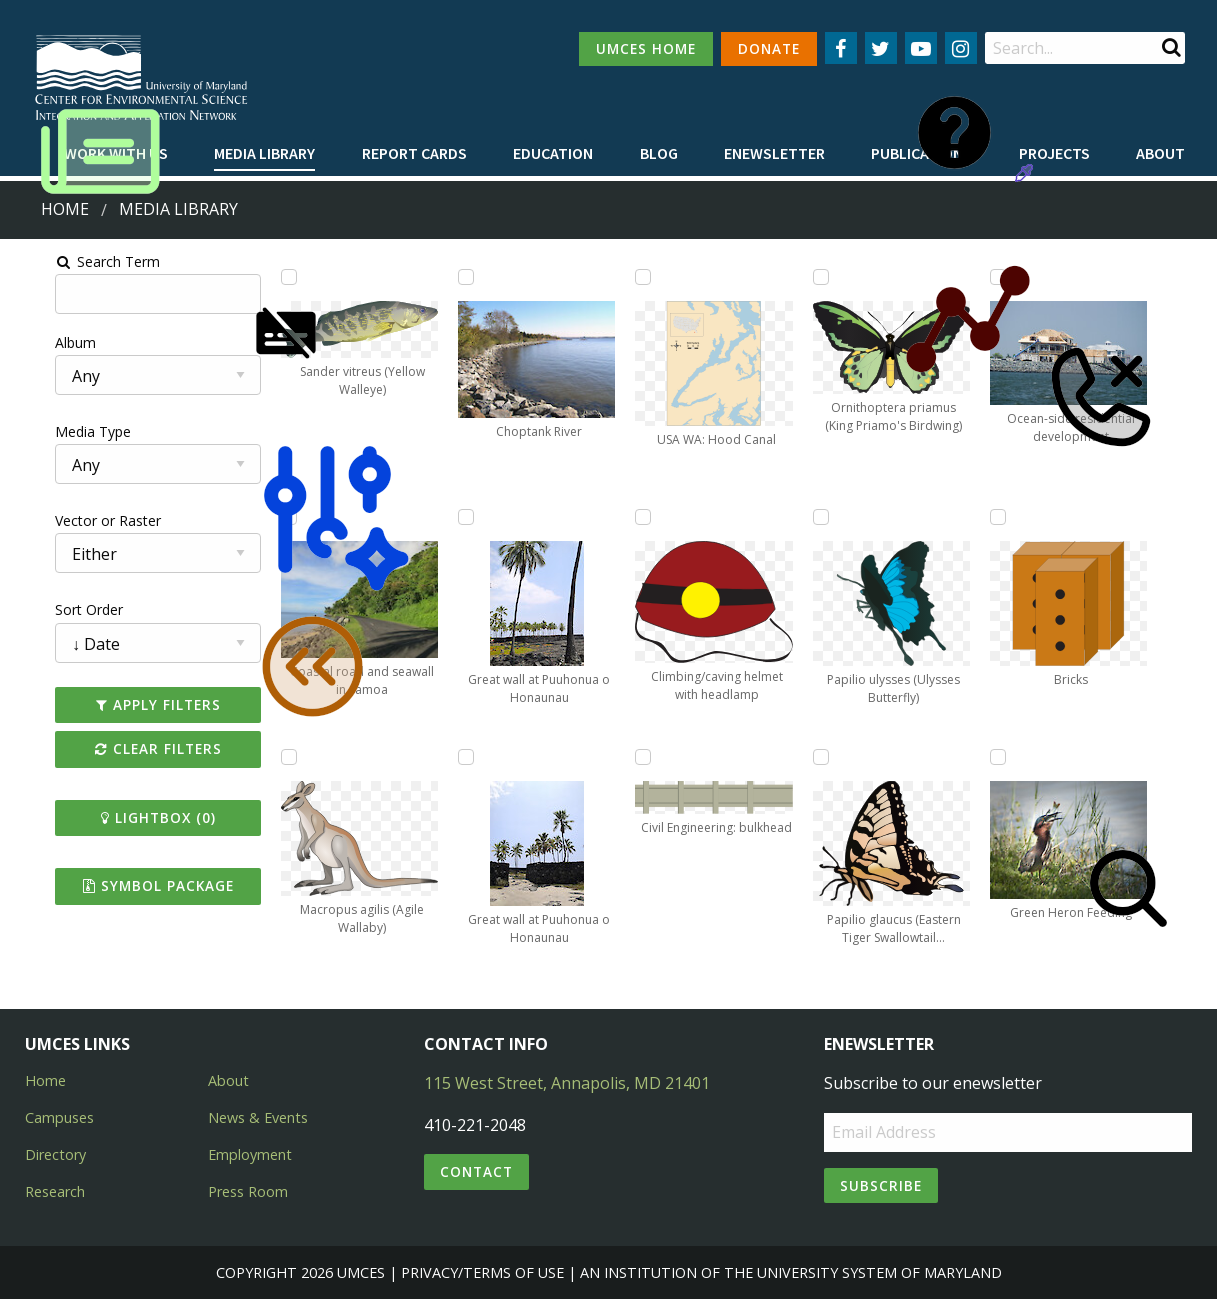 This screenshot has width=1217, height=1299. Describe the element at coordinates (1103, 395) in the screenshot. I see `end or decline a phone call` at that location.